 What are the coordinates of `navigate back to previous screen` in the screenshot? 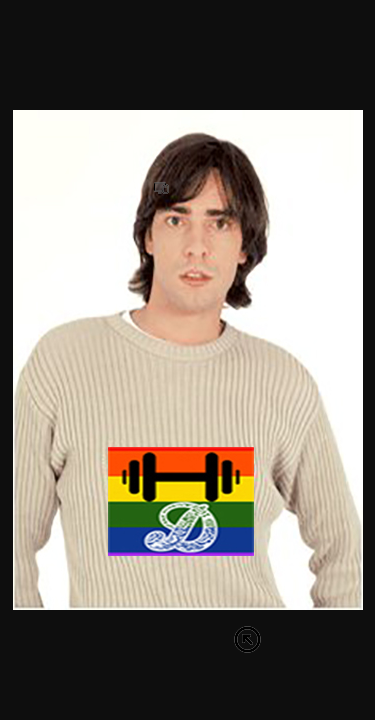 It's located at (247, 639).